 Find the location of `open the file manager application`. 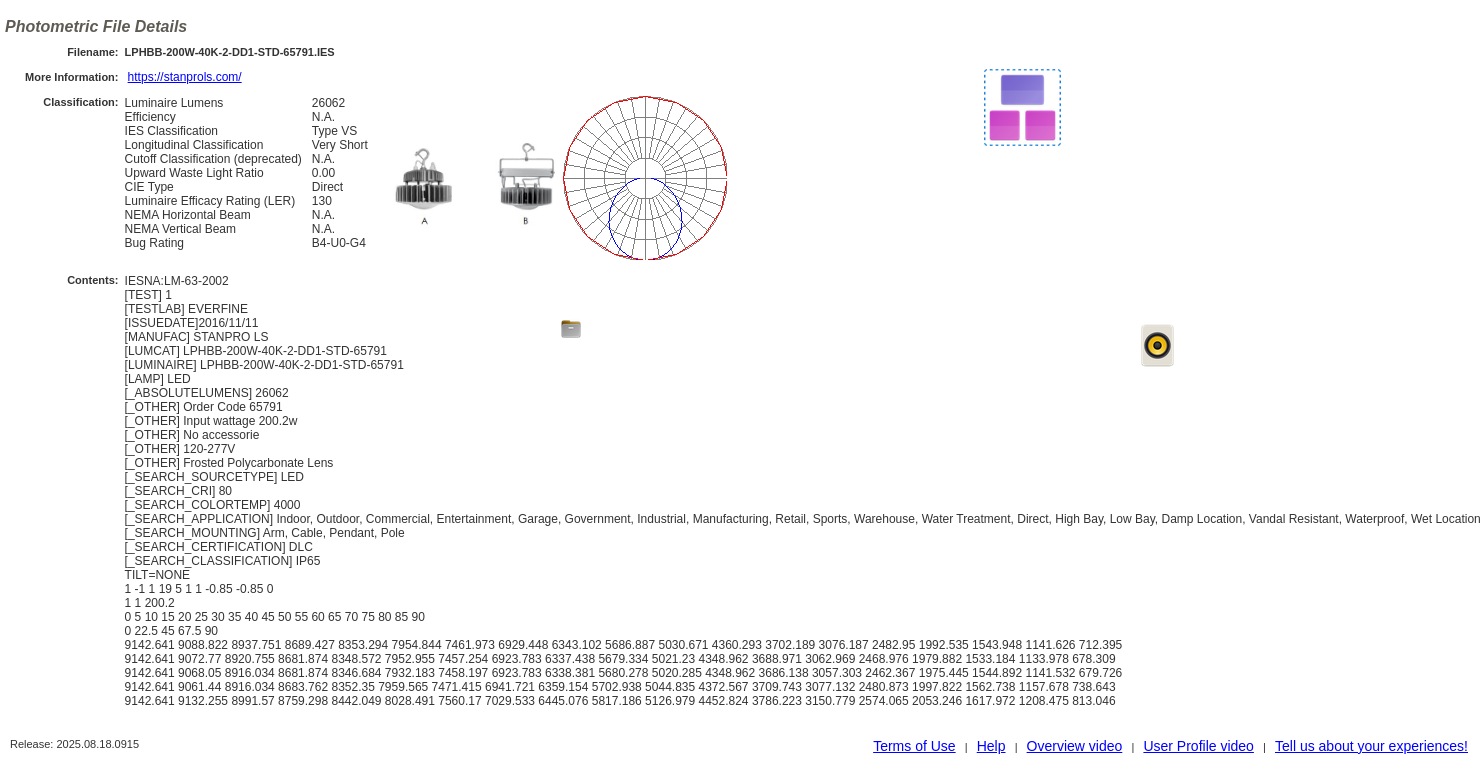

open the file manager application is located at coordinates (571, 329).